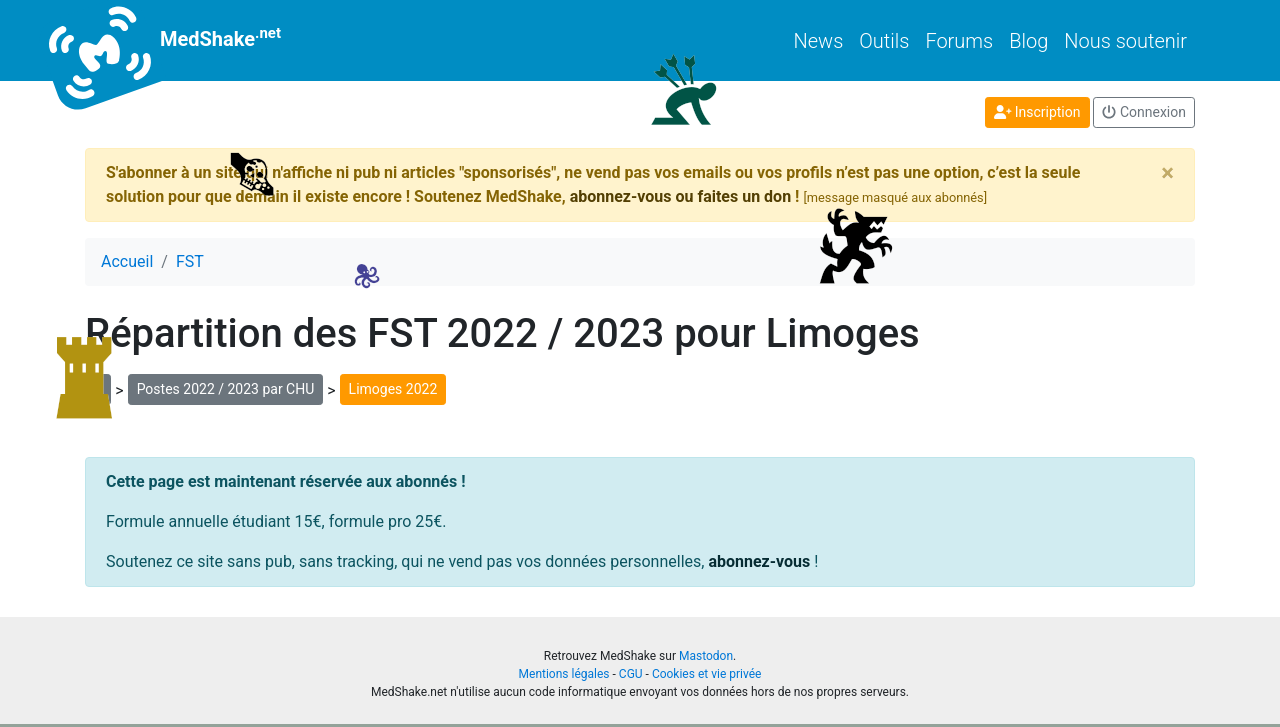 The width and height of the screenshot is (1280, 727). Describe the element at coordinates (683, 88) in the screenshot. I see `indicates defeated enemy or fallen character` at that location.